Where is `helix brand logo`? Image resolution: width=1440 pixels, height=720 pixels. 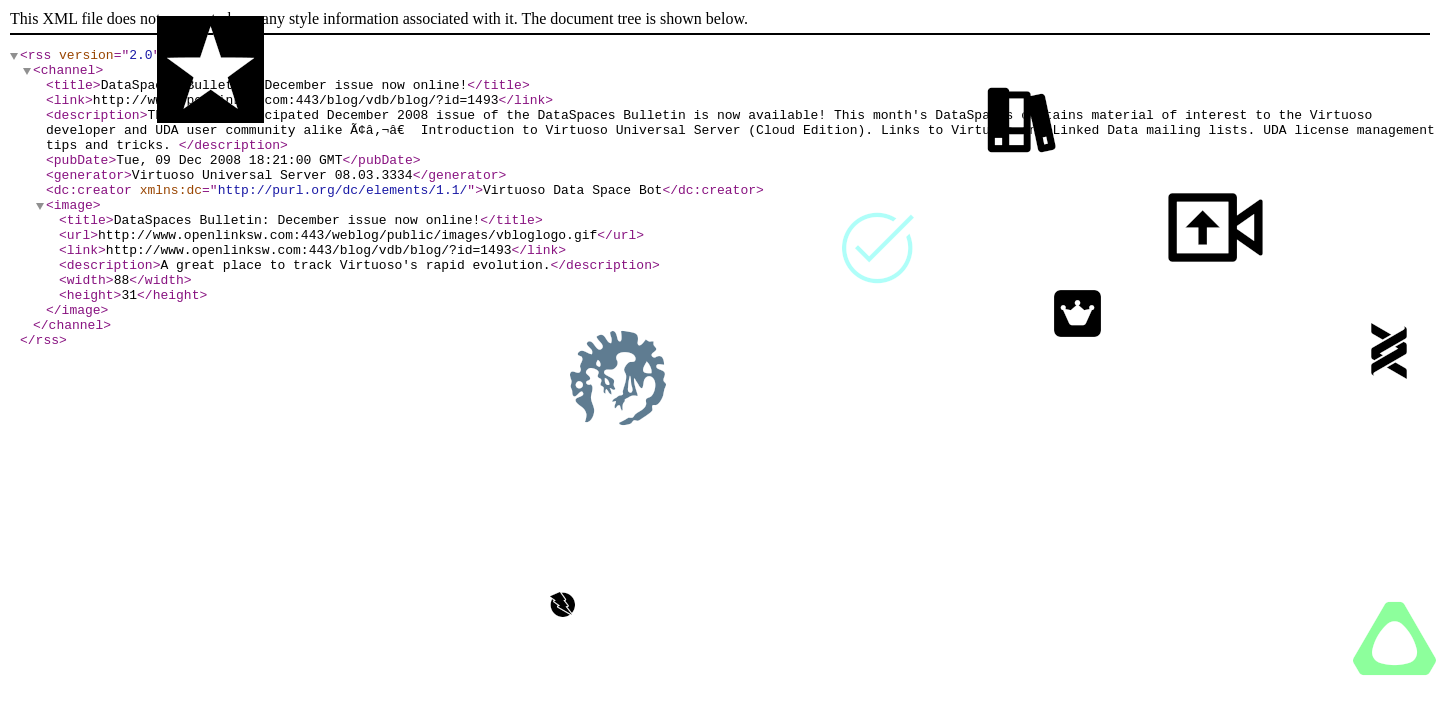 helix brand logo is located at coordinates (1389, 351).